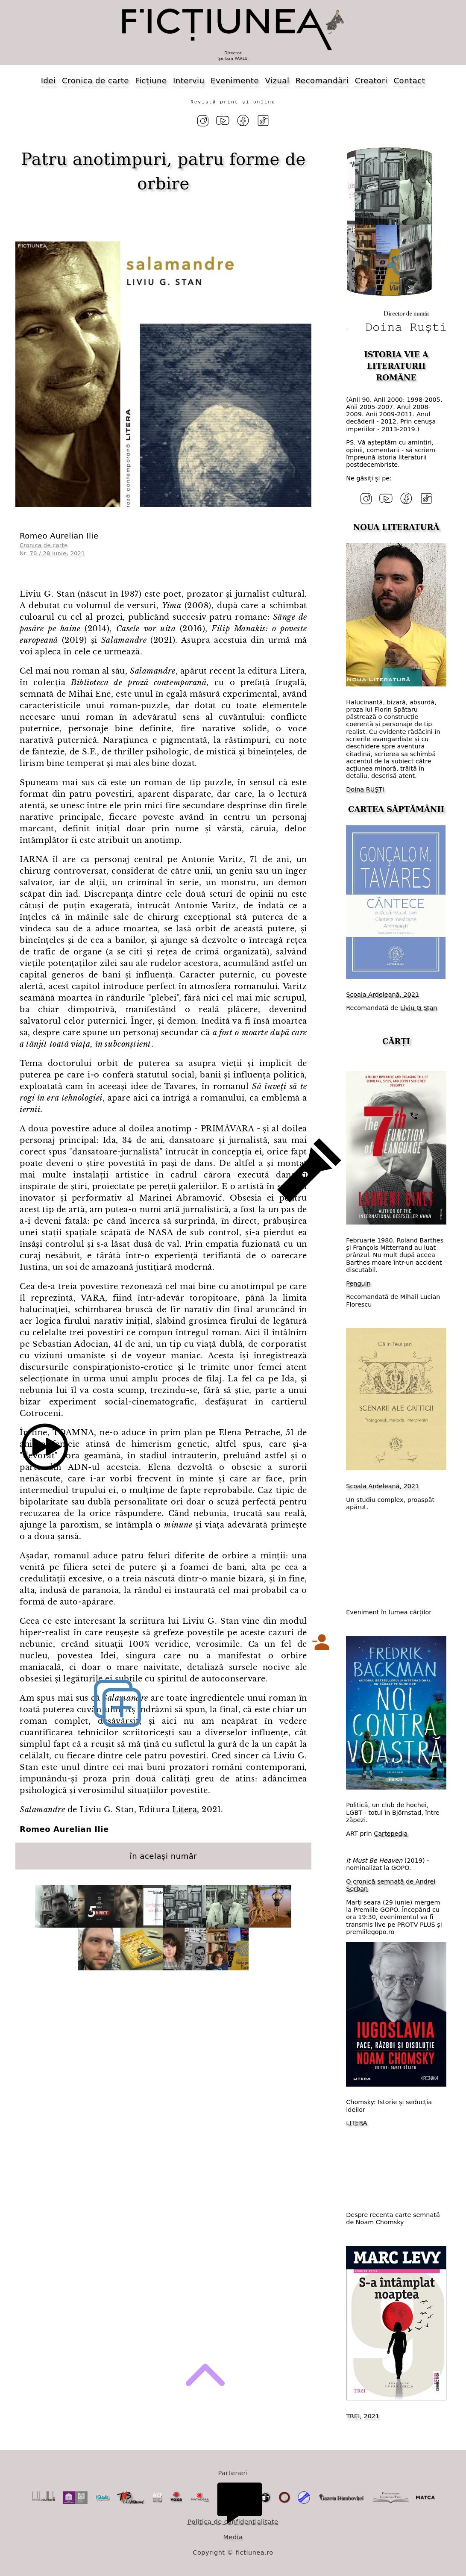 The image size is (466, 2576). Describe the element at coordinates (53, 380) in the screenshot. I see `adjust settings or preferences` at that location.